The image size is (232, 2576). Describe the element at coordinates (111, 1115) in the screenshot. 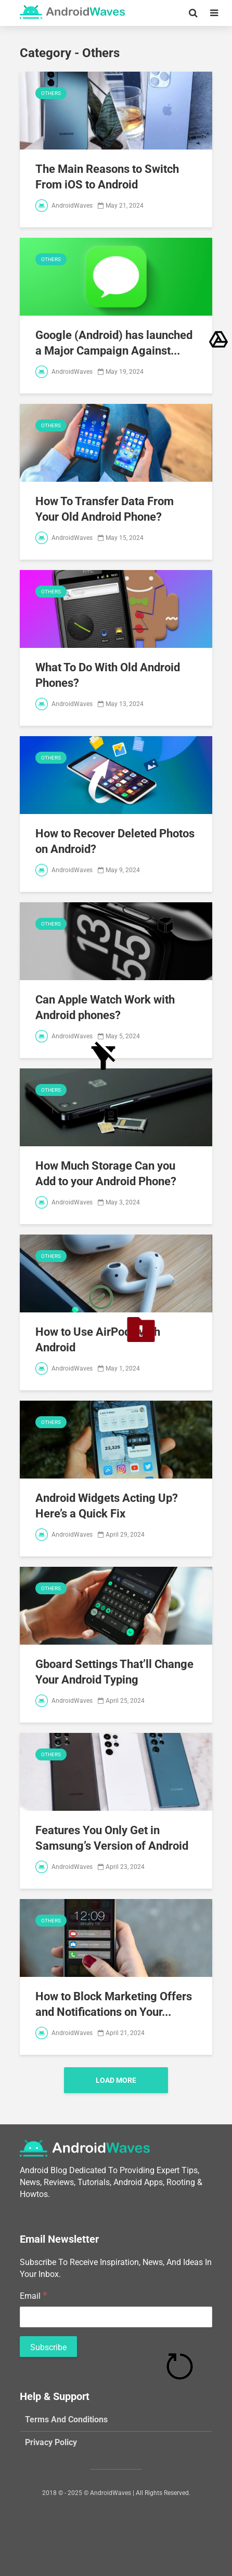

I see `view passport or travel document` at that location.